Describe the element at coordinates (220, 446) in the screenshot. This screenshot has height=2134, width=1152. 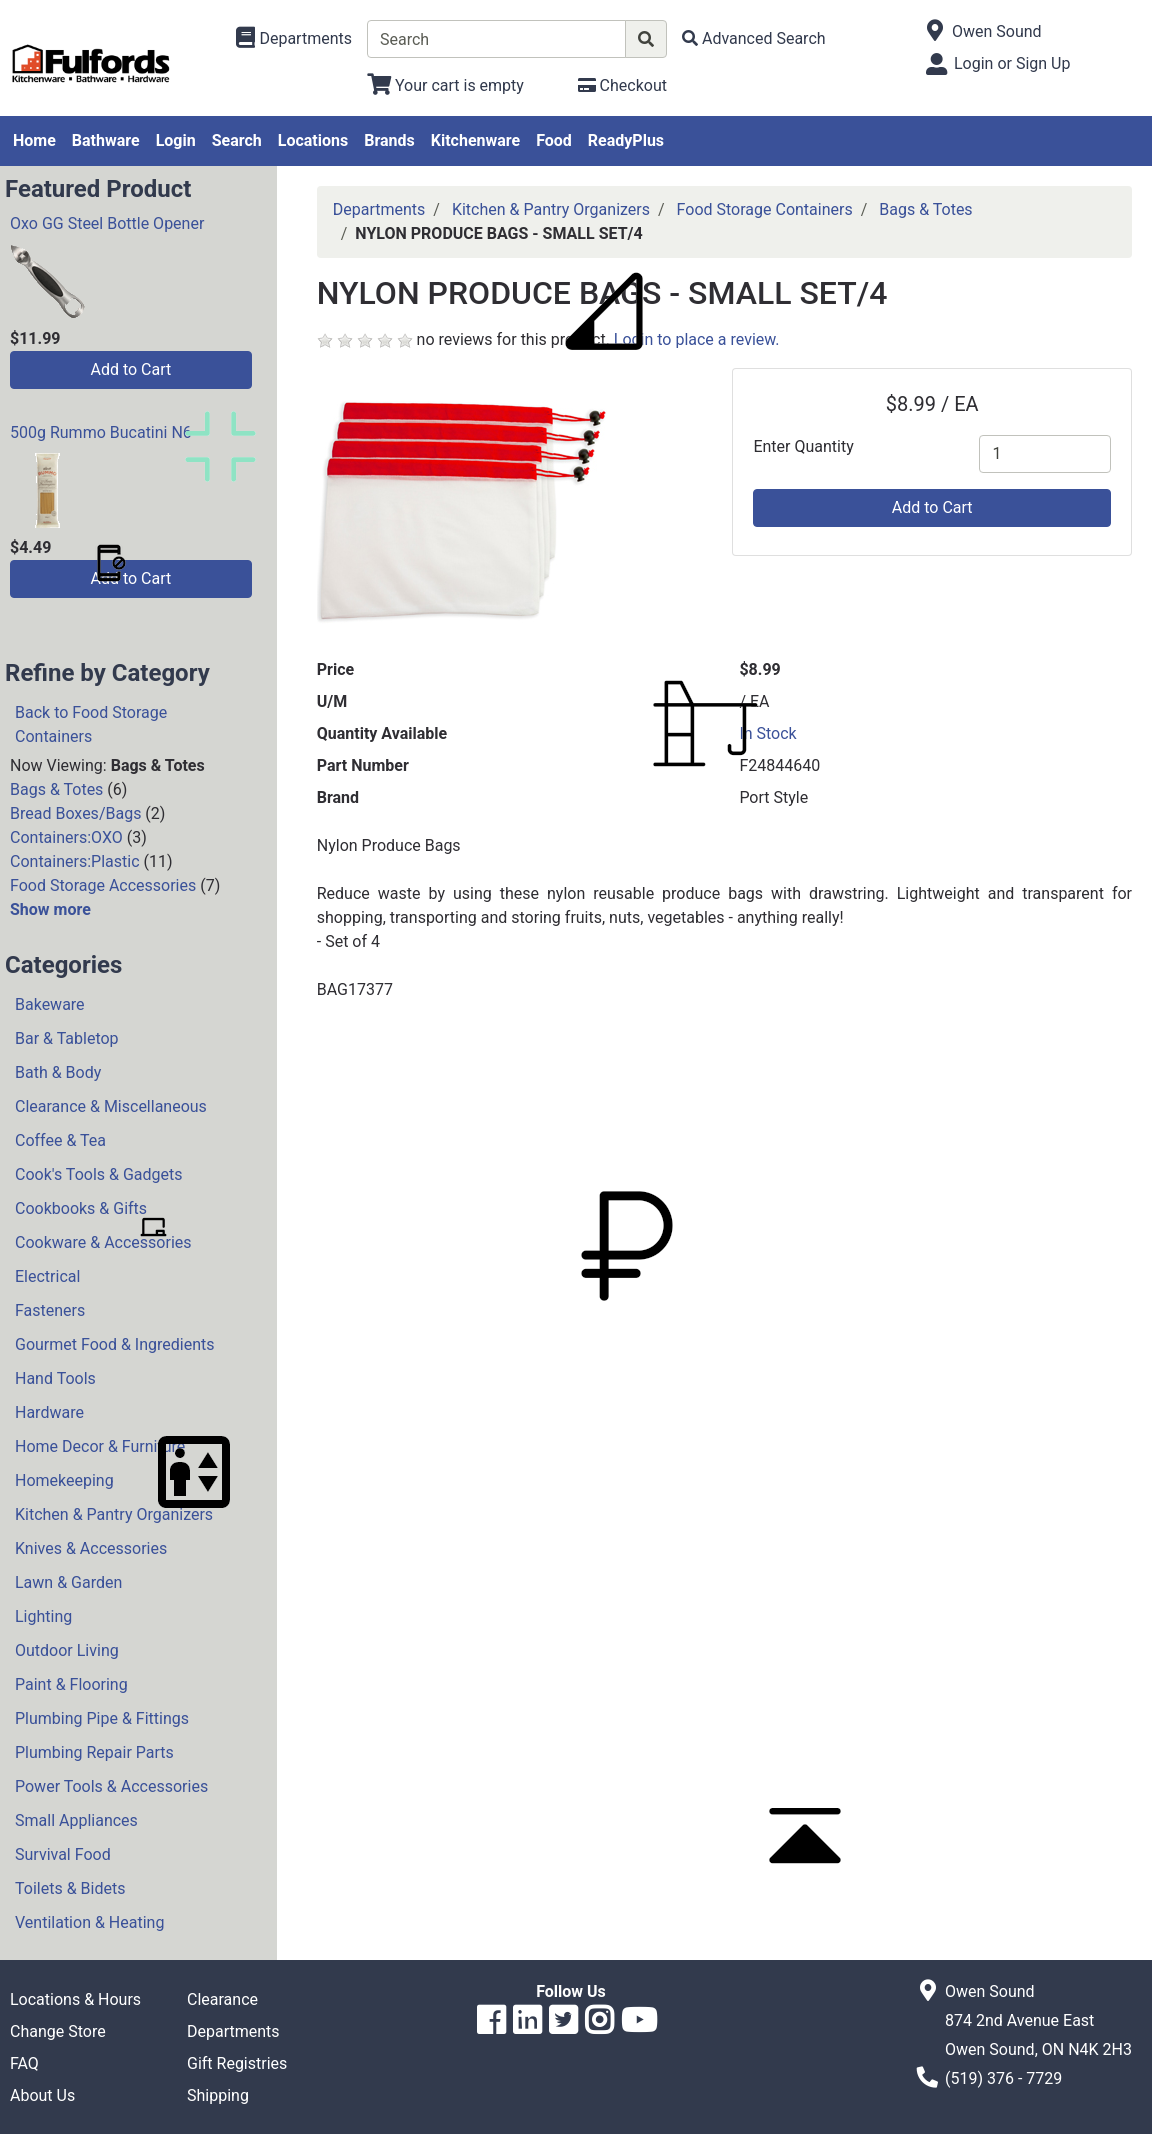
I see `exit fullscreen mode` at that location.